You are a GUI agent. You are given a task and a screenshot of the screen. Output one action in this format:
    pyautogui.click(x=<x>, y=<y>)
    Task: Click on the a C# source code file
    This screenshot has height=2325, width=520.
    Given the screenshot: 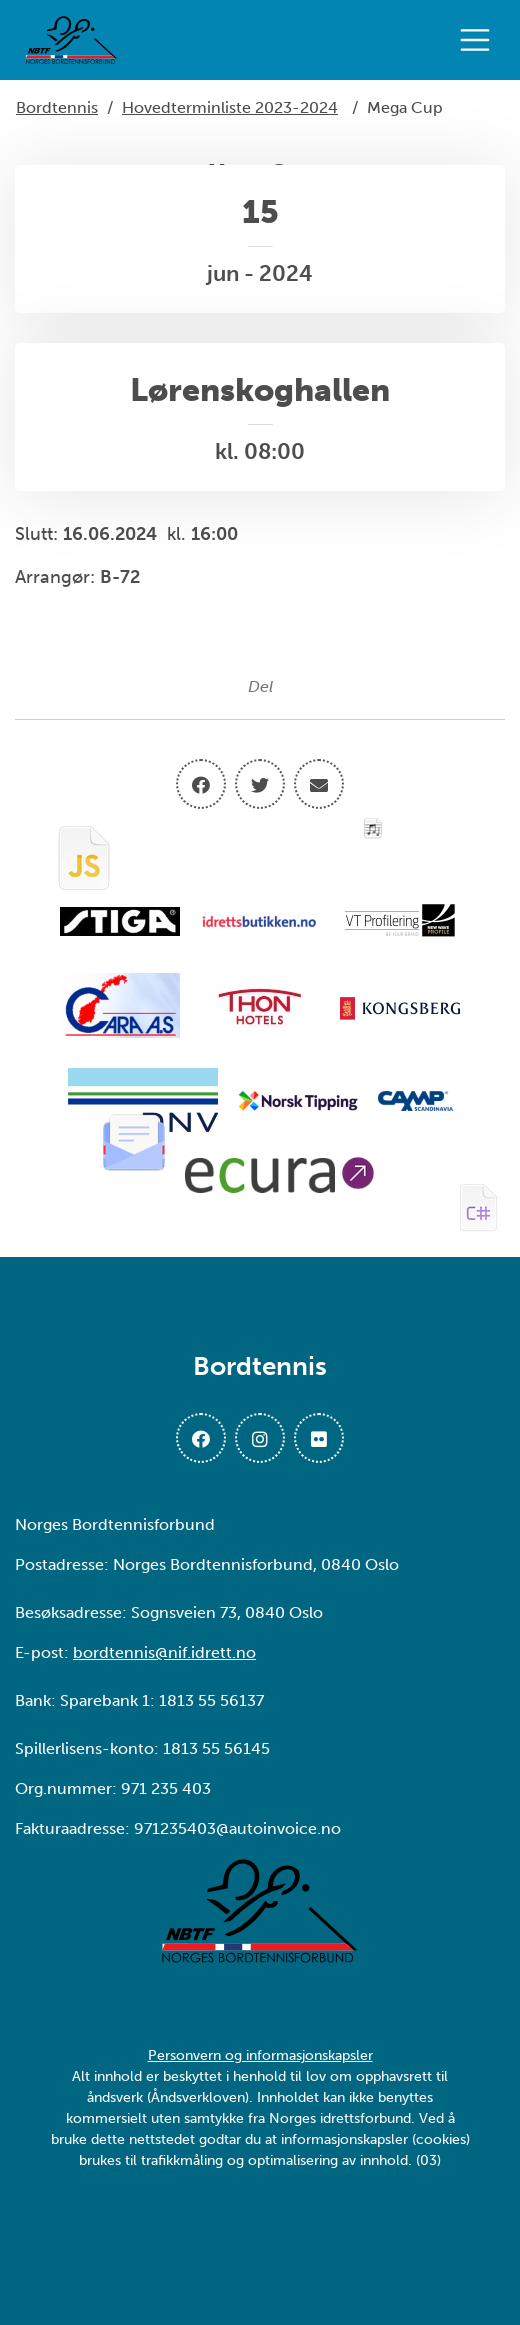 What is the action you would take?
    pyautogui.click(x=478, y=1207)
    